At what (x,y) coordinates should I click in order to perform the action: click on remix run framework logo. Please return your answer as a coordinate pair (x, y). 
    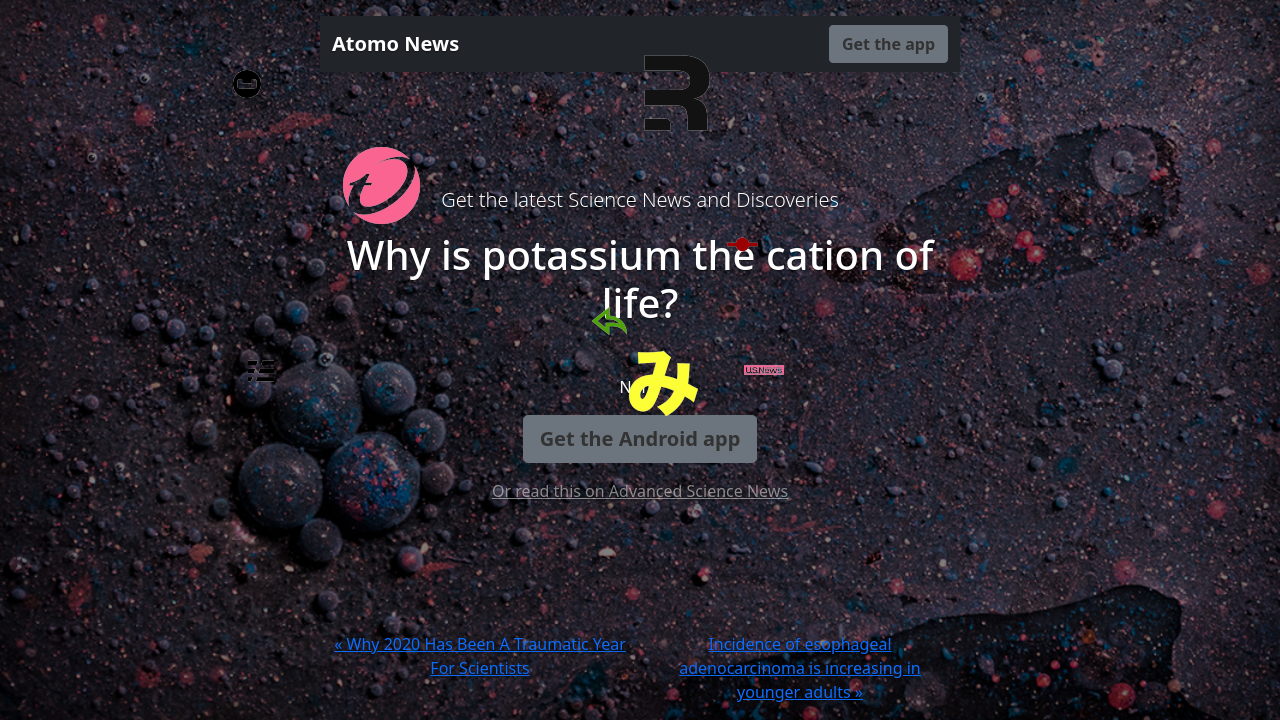
    Looking at the image, I should click on (678, 97).